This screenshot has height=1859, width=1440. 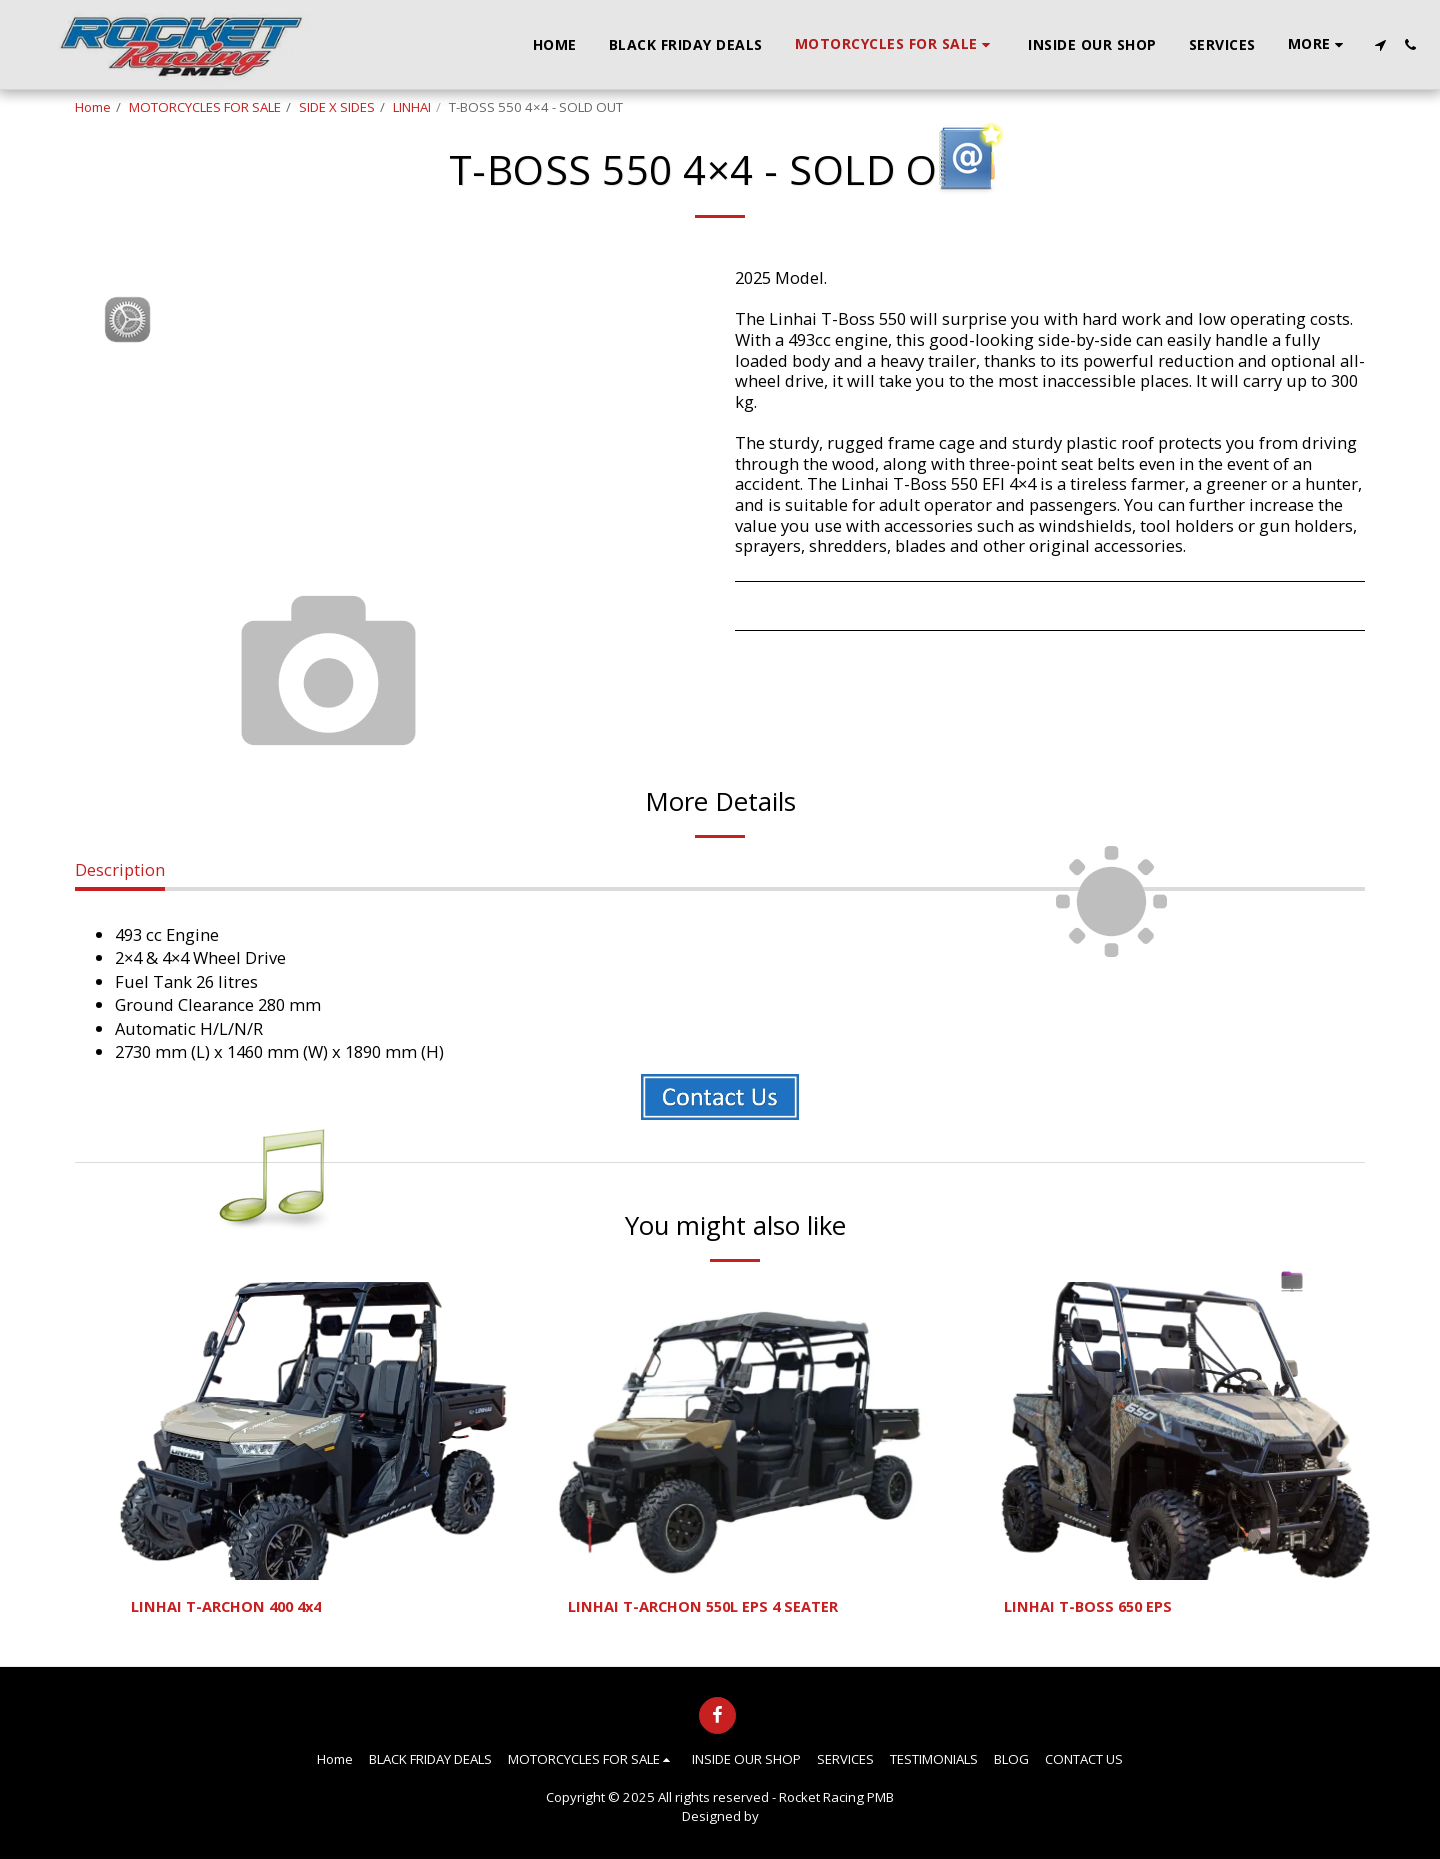 What do you see at coordinates (127, 319) in the screenshot?
I see `open system settings` at bounding box center [127, 319].